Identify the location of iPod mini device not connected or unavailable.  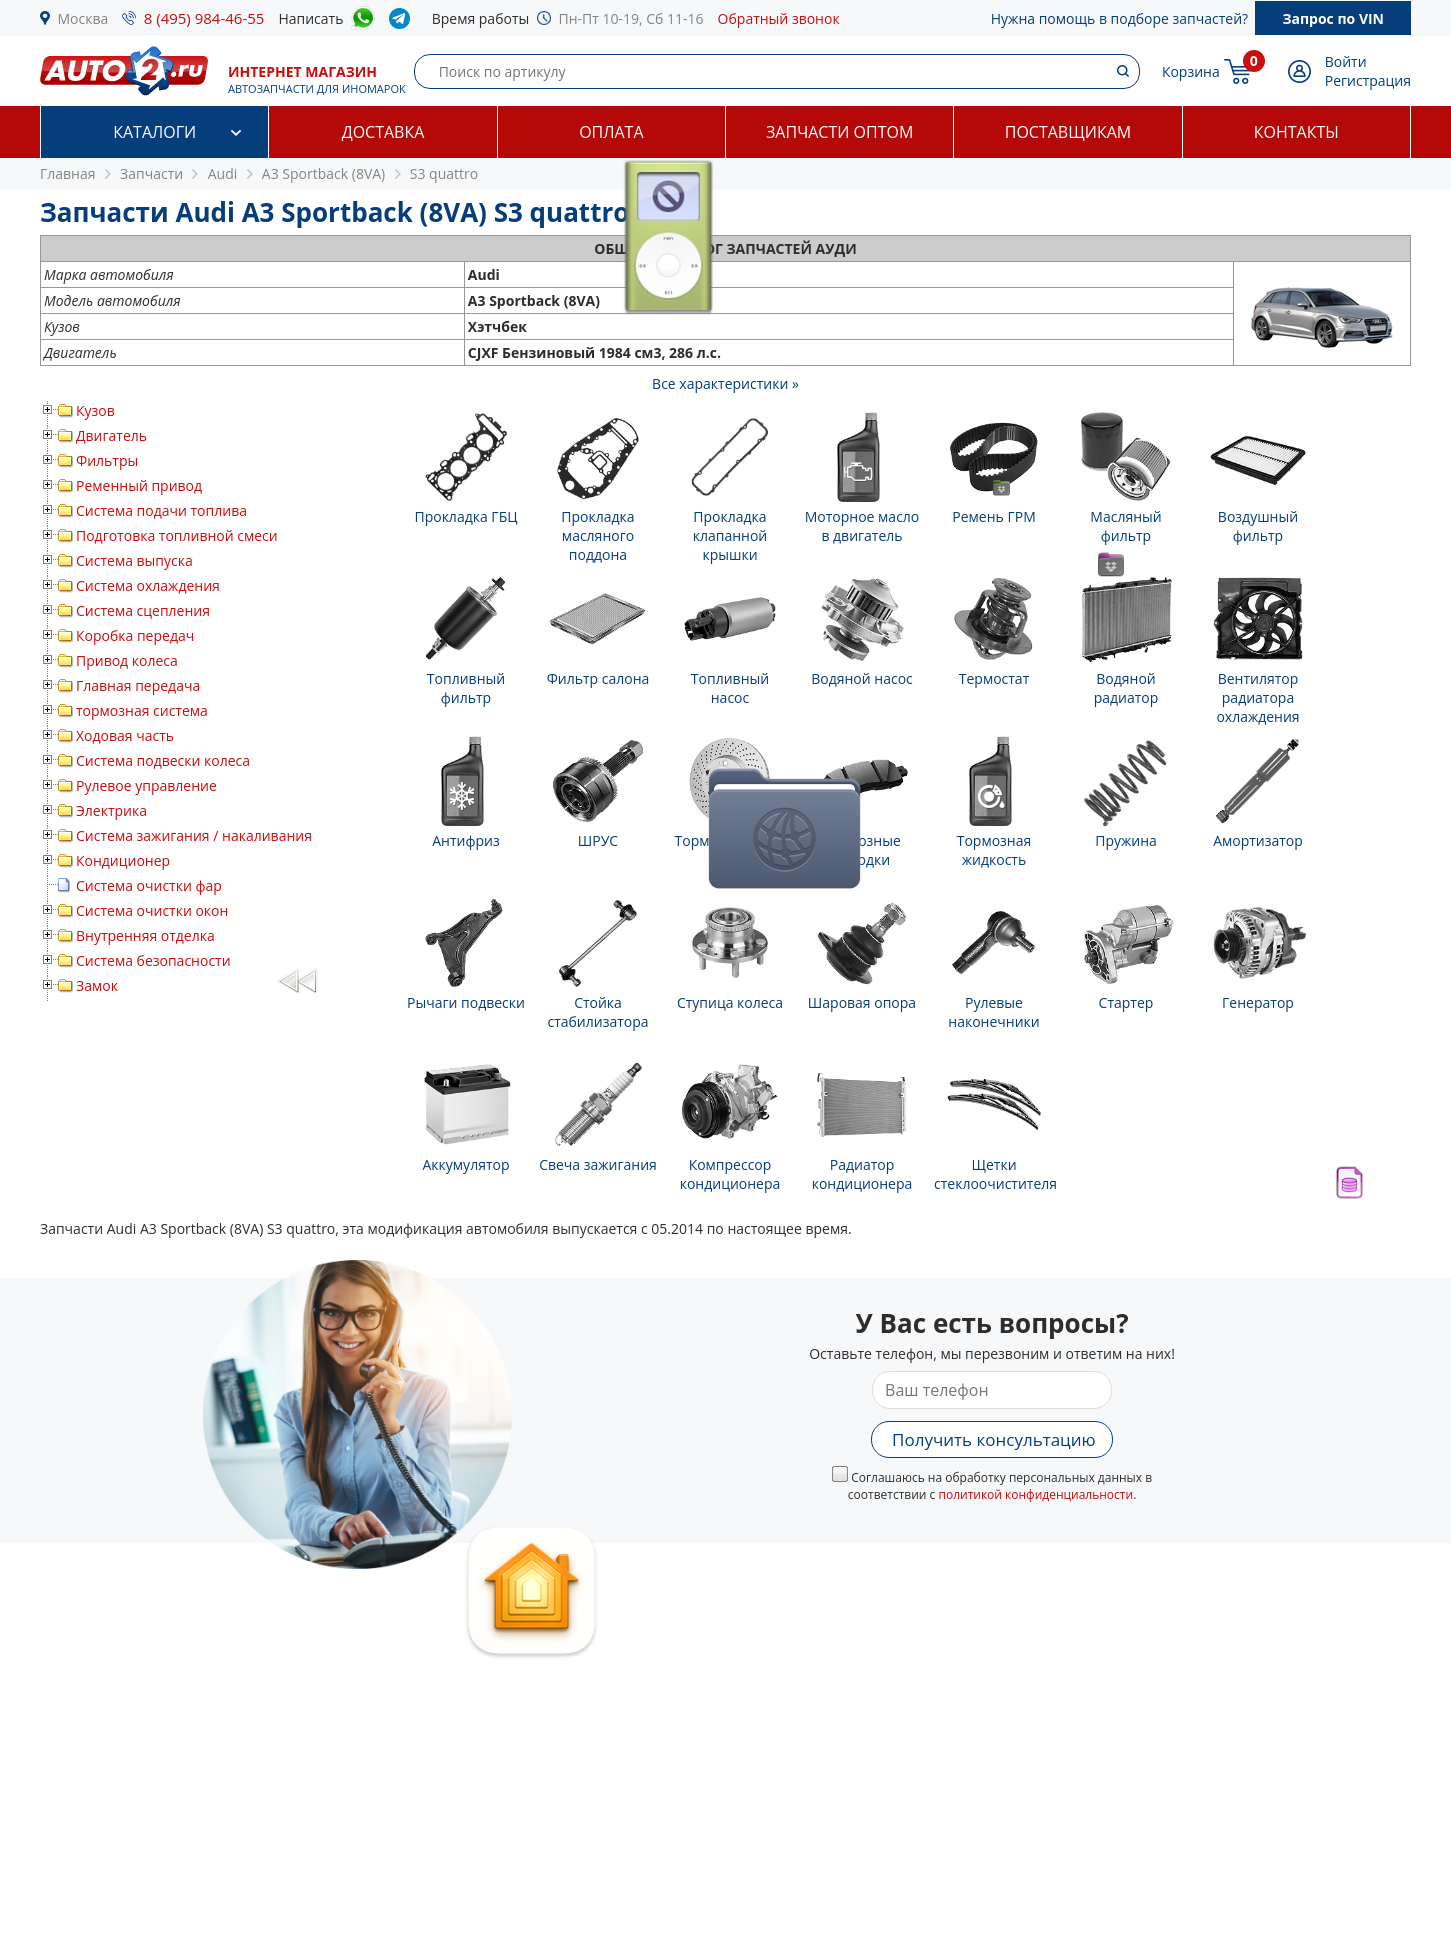
(668, 237).